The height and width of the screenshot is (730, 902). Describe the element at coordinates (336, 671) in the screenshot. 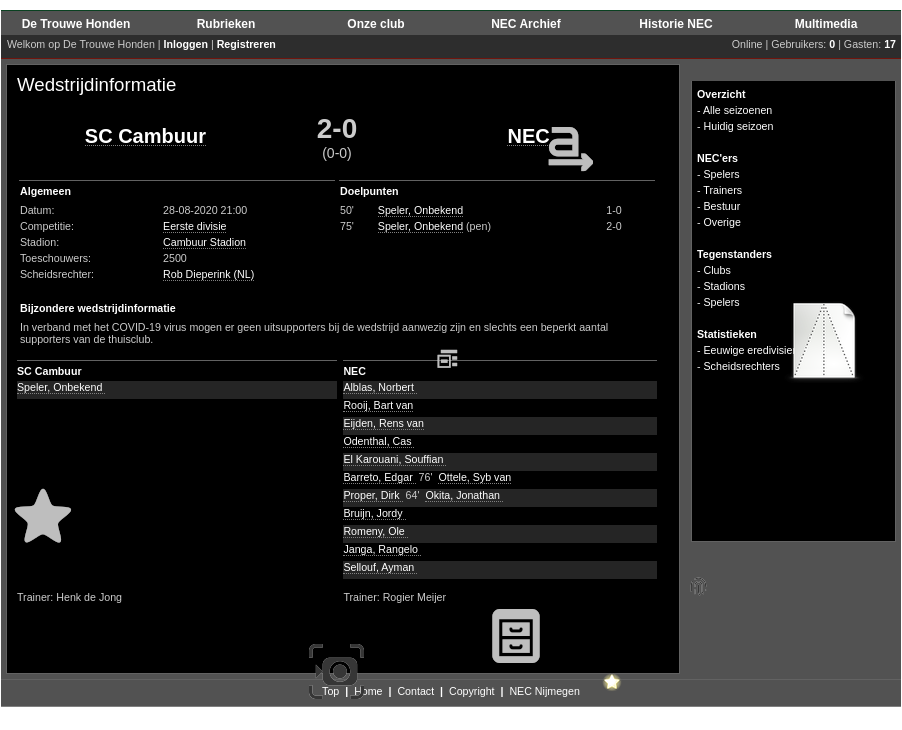

I see `start screen recording with Kooha` at that location.